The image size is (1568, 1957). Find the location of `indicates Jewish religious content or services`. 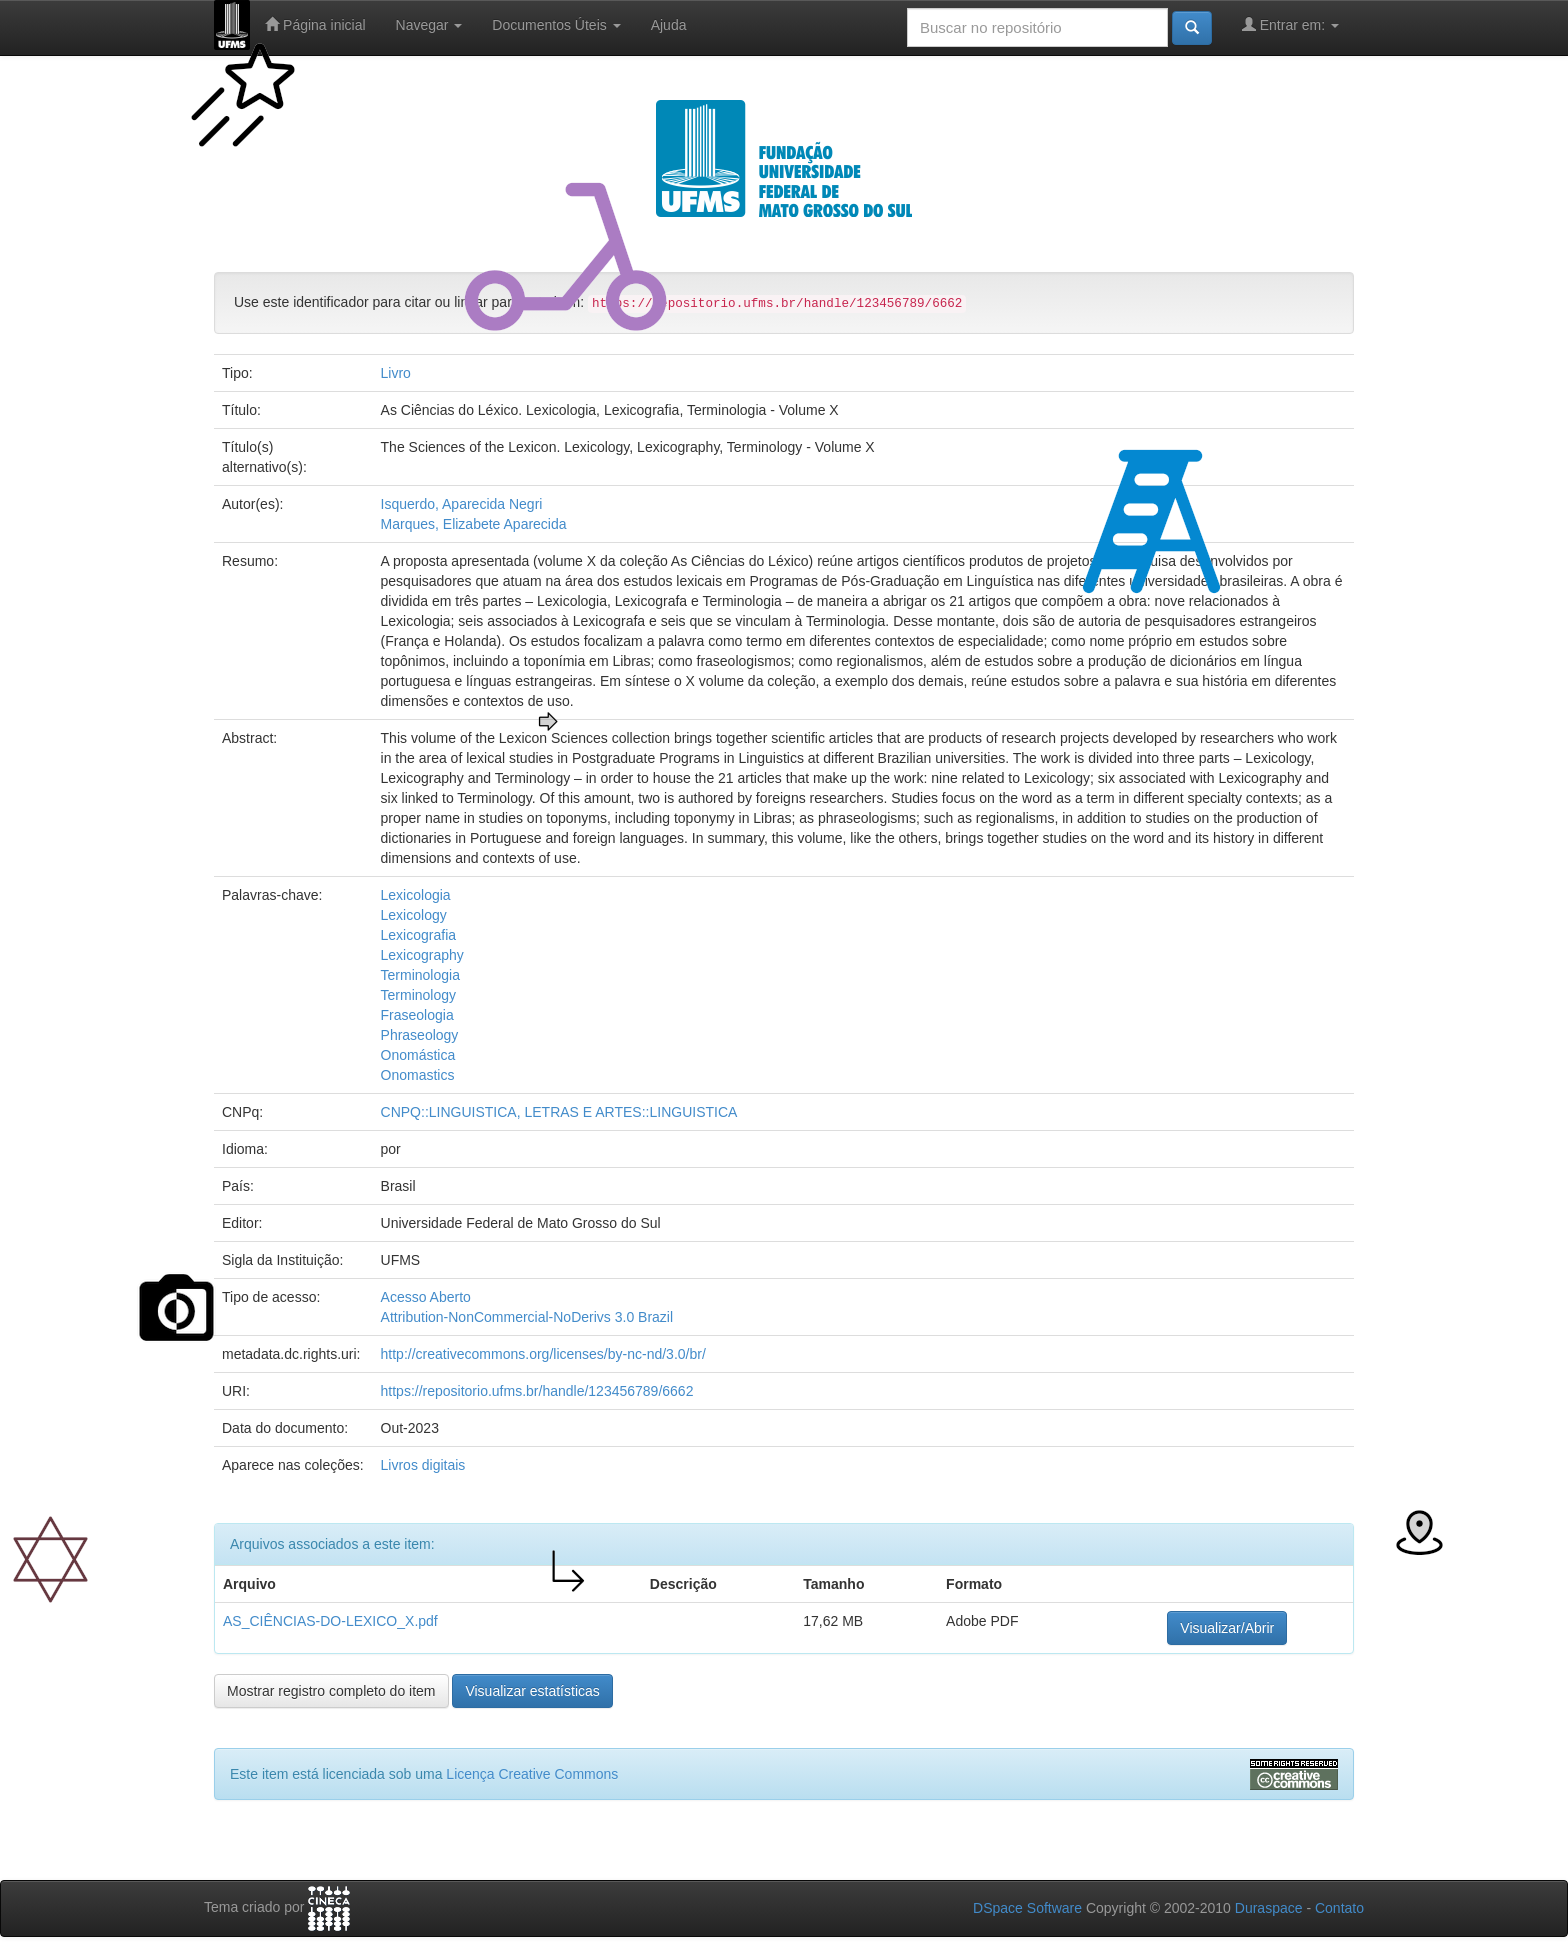

indicates Jewish religious content or services is located at coordinates (50, 1559).